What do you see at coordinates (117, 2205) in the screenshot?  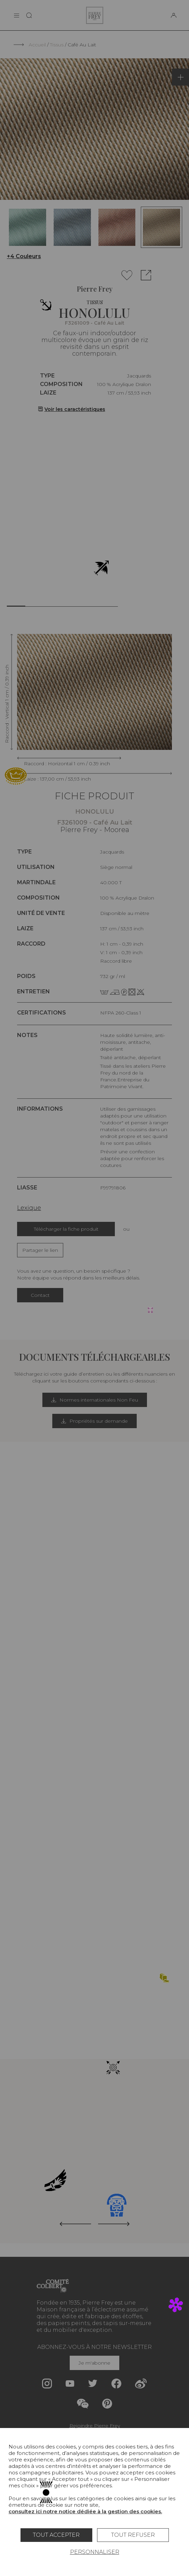 I see `view colombian cultural artifacts` at bounding box center [117, 2205].